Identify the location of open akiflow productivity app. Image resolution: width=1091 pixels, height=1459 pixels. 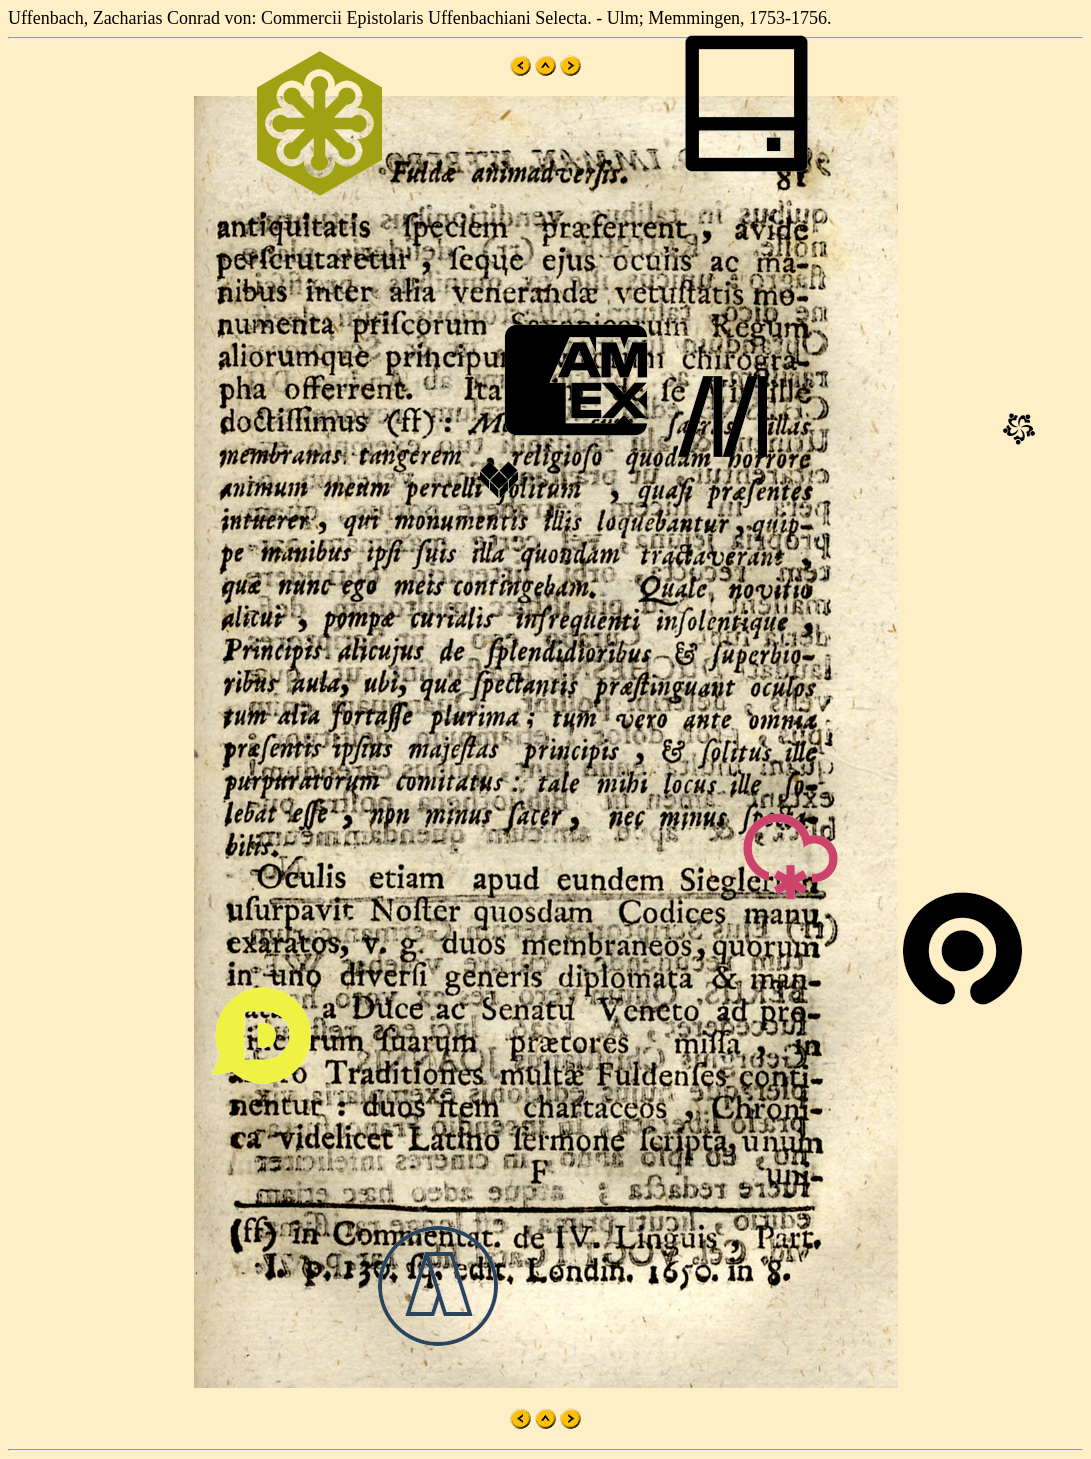
(438, 1286).